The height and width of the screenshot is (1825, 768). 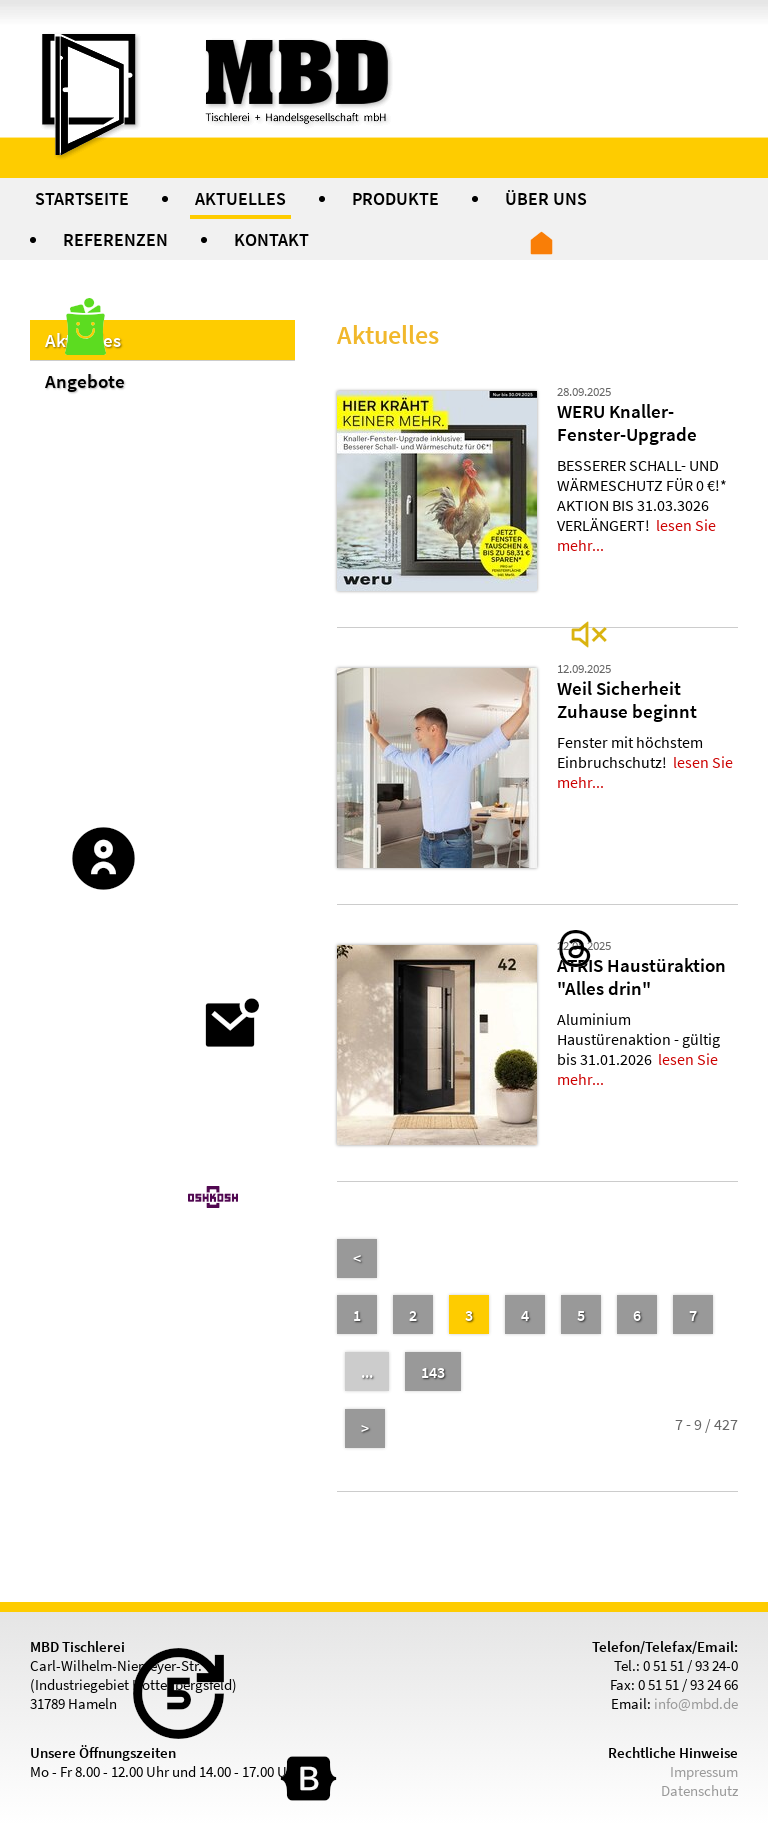 What do you see at coordinates (588, 634) in the screenshot?
I see `mute audio or sound` at bounding box center [588, 634].